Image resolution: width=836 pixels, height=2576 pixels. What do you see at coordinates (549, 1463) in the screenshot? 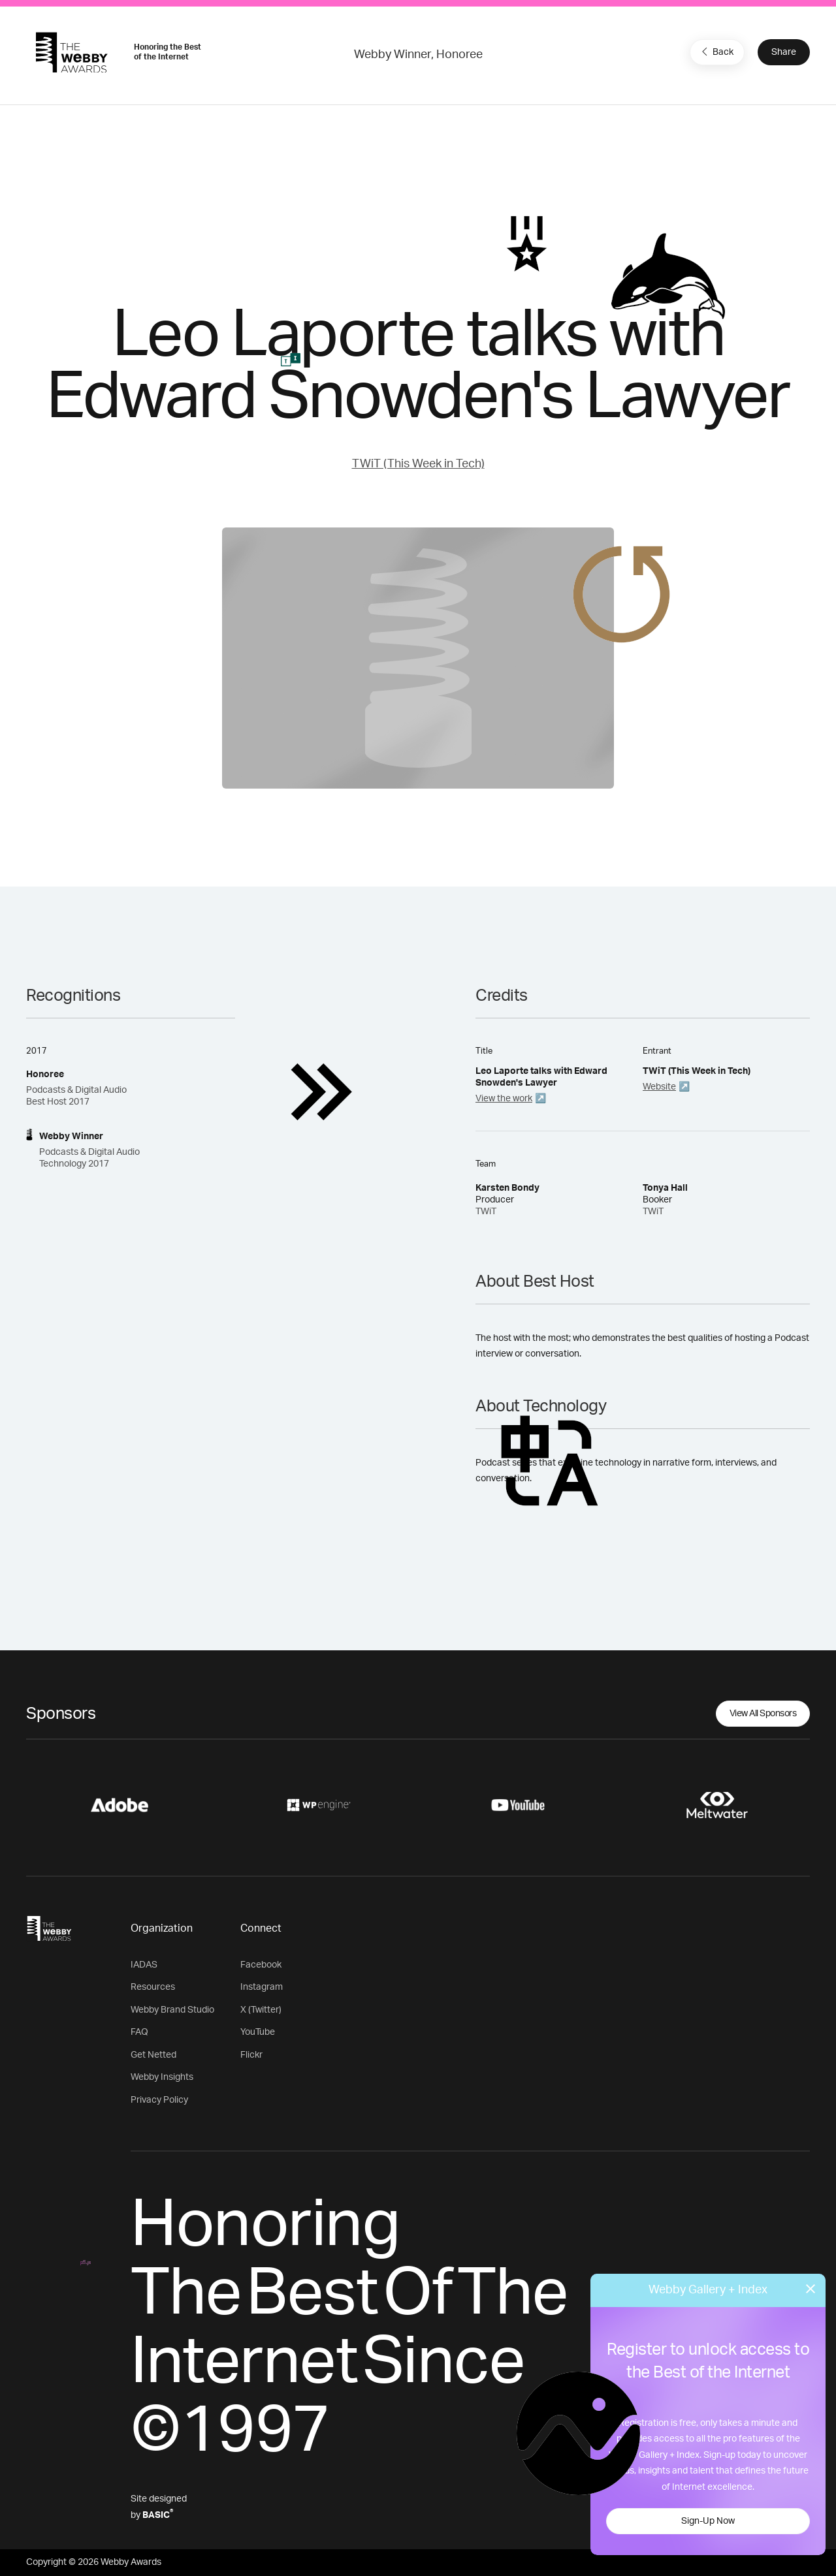
I see `translate text to another language` at bounding box center [549, 1463].